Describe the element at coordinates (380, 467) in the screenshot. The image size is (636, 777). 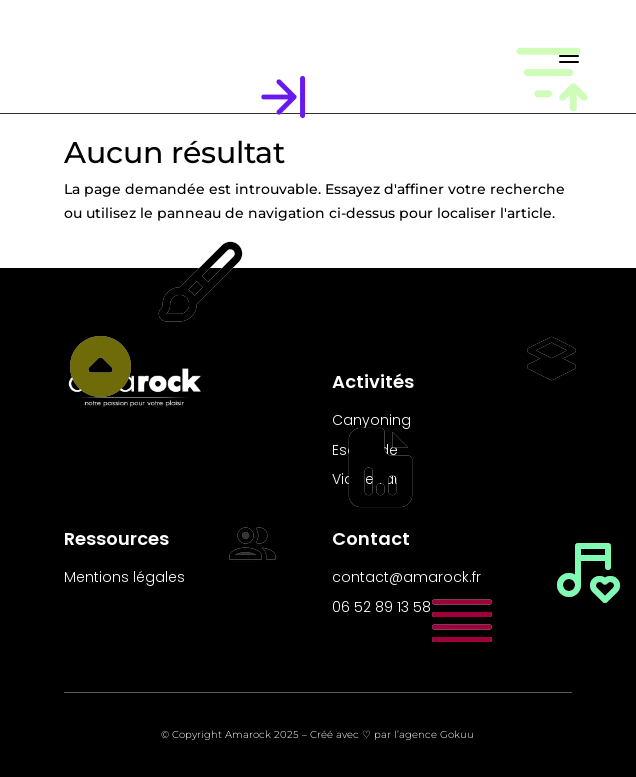
I see `view file analytics or statistics` at that location.